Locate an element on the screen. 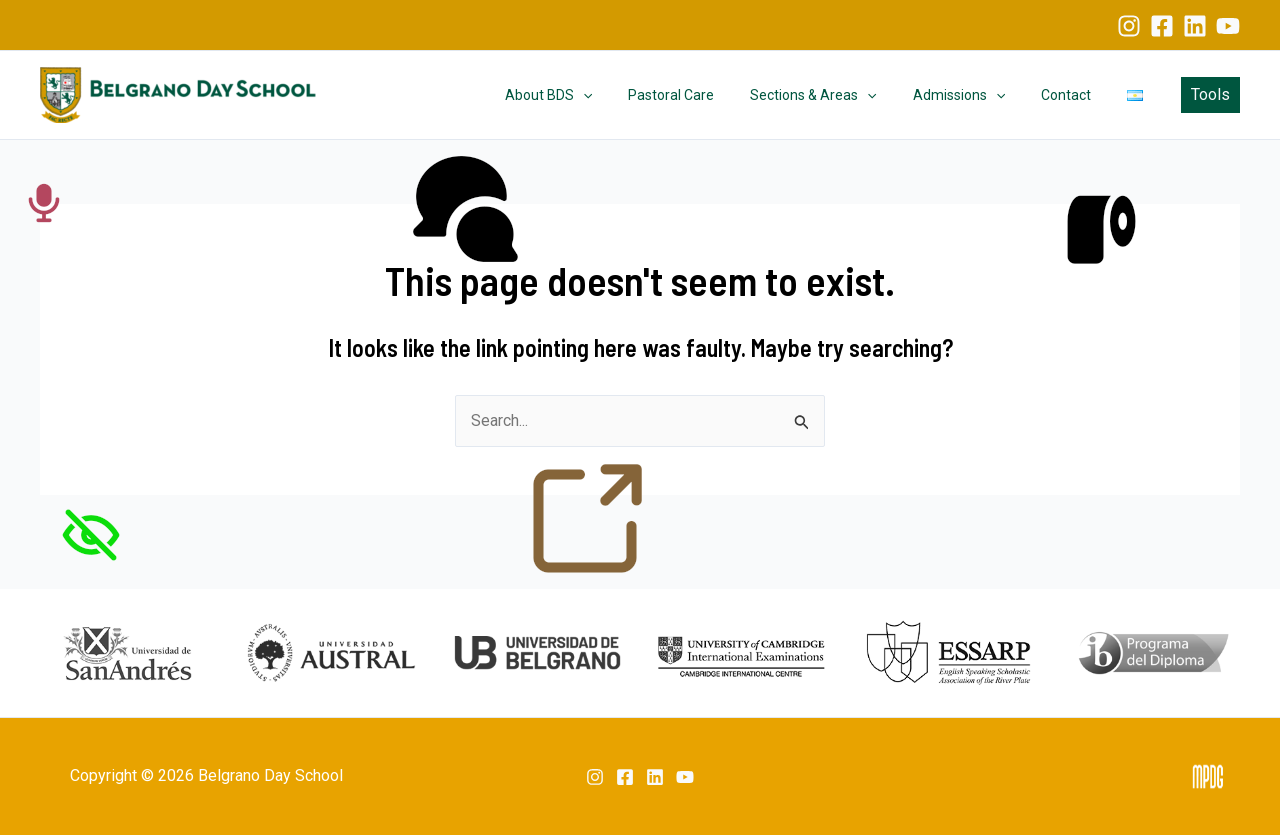 This screenshot has height=835, width=1280. access a forum channel is located at coordinates (466, 206).